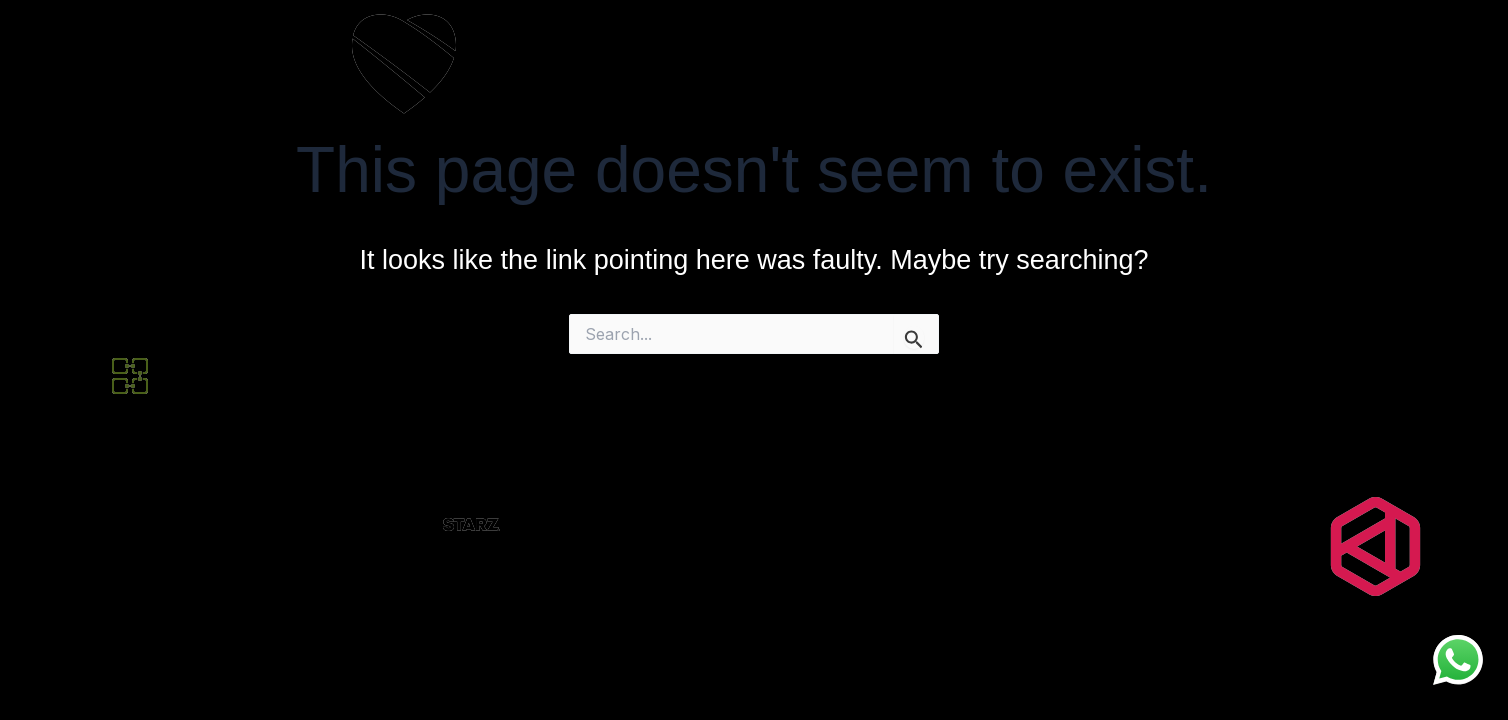 The width and height of the screenshot is (1508, 720). What do you see at coordinates (1375, 546) in the screenshot?
I see `pdm python package manager logo` at bounding box center [1375, 546].